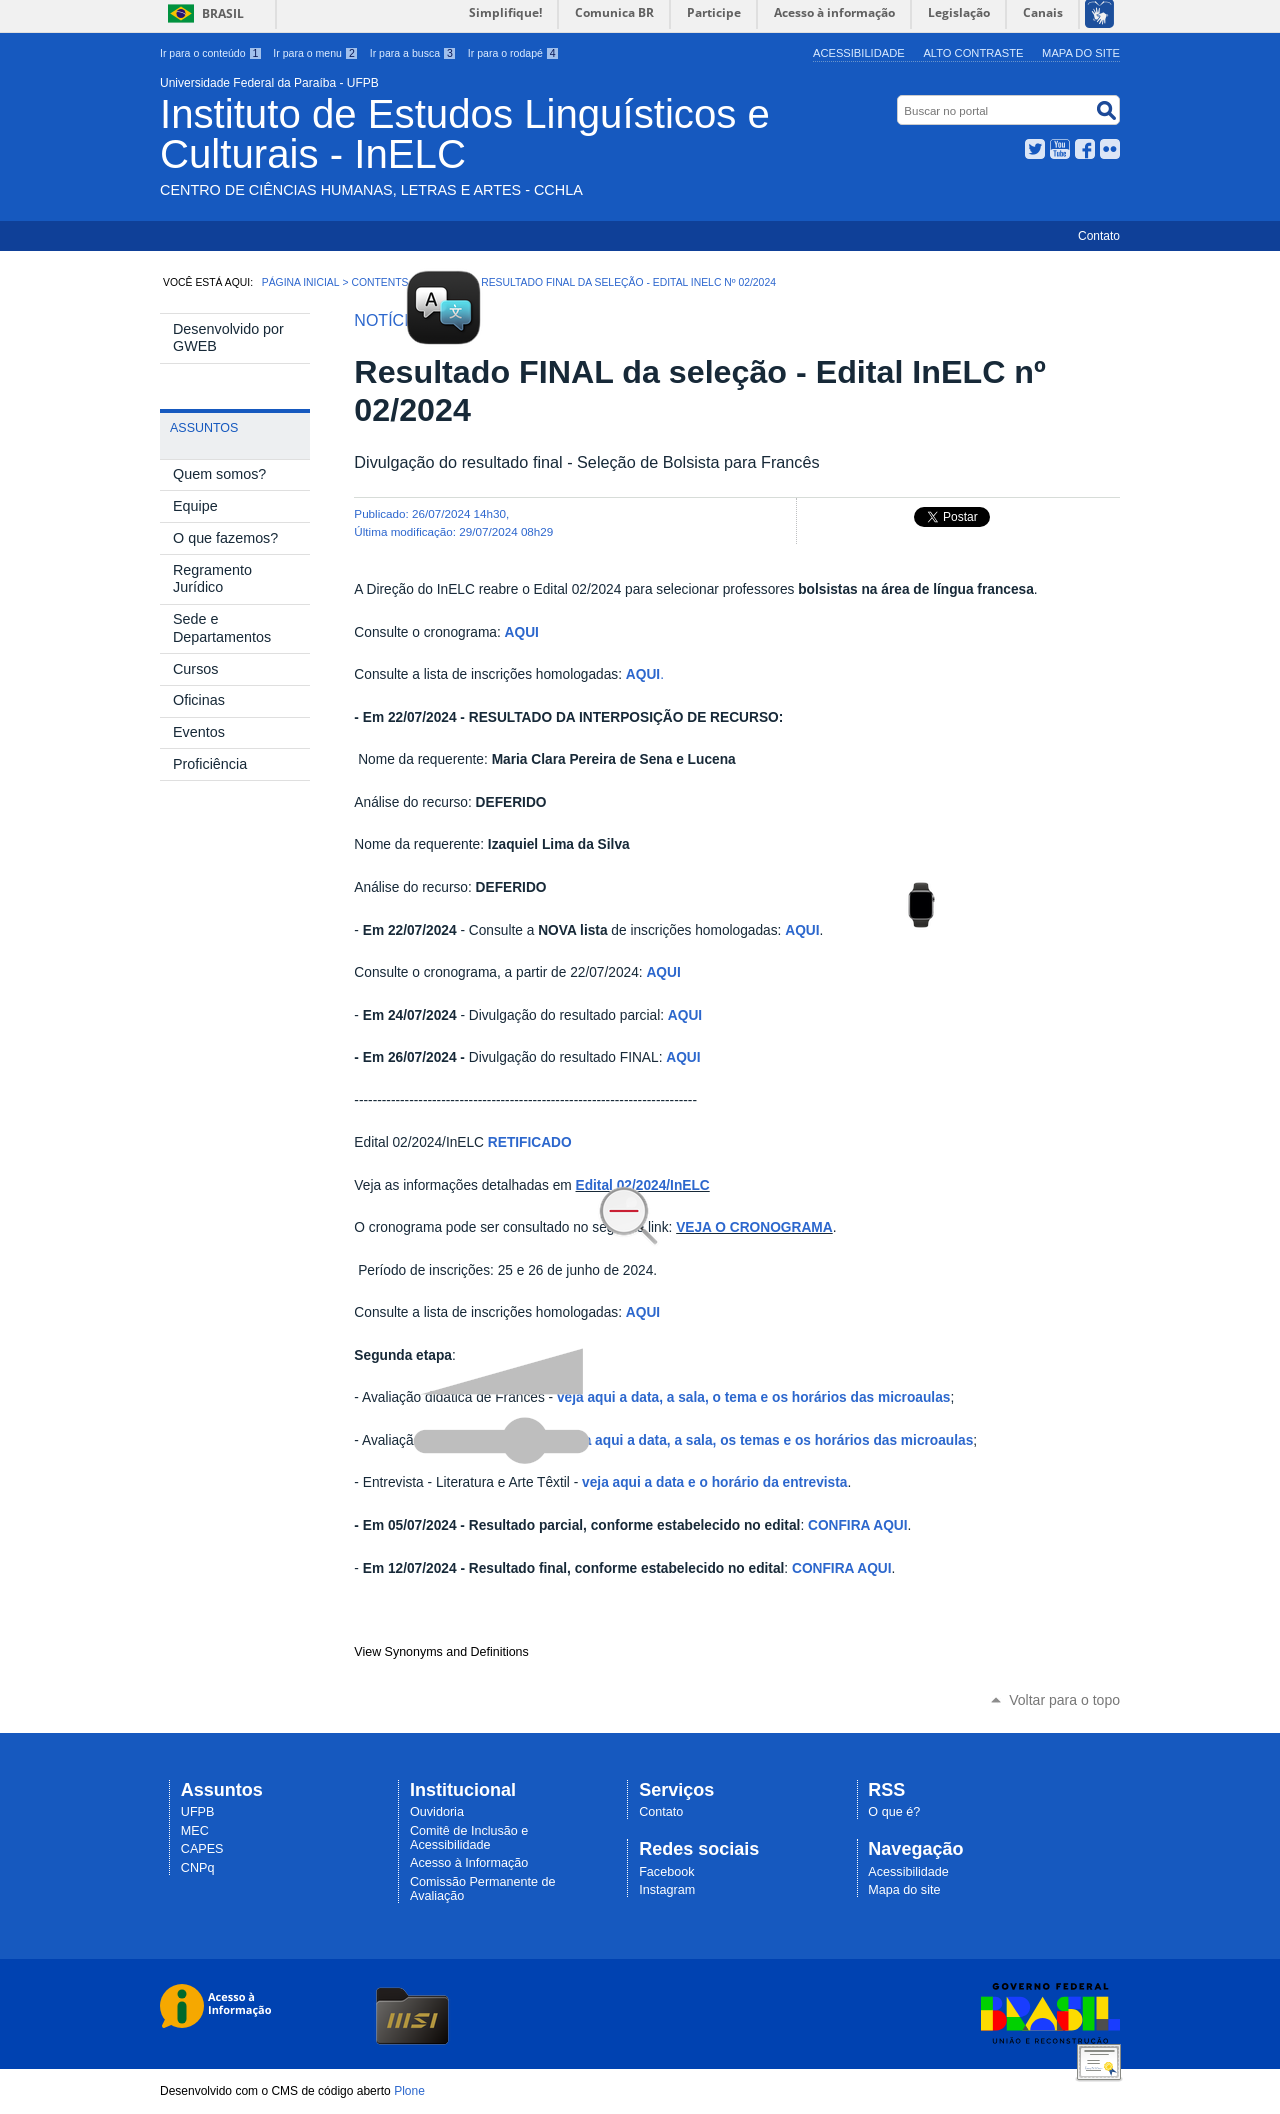 This screenshot has width=1280, height=2114. I want to click on open MSI branded folder, so click(412, 2018).